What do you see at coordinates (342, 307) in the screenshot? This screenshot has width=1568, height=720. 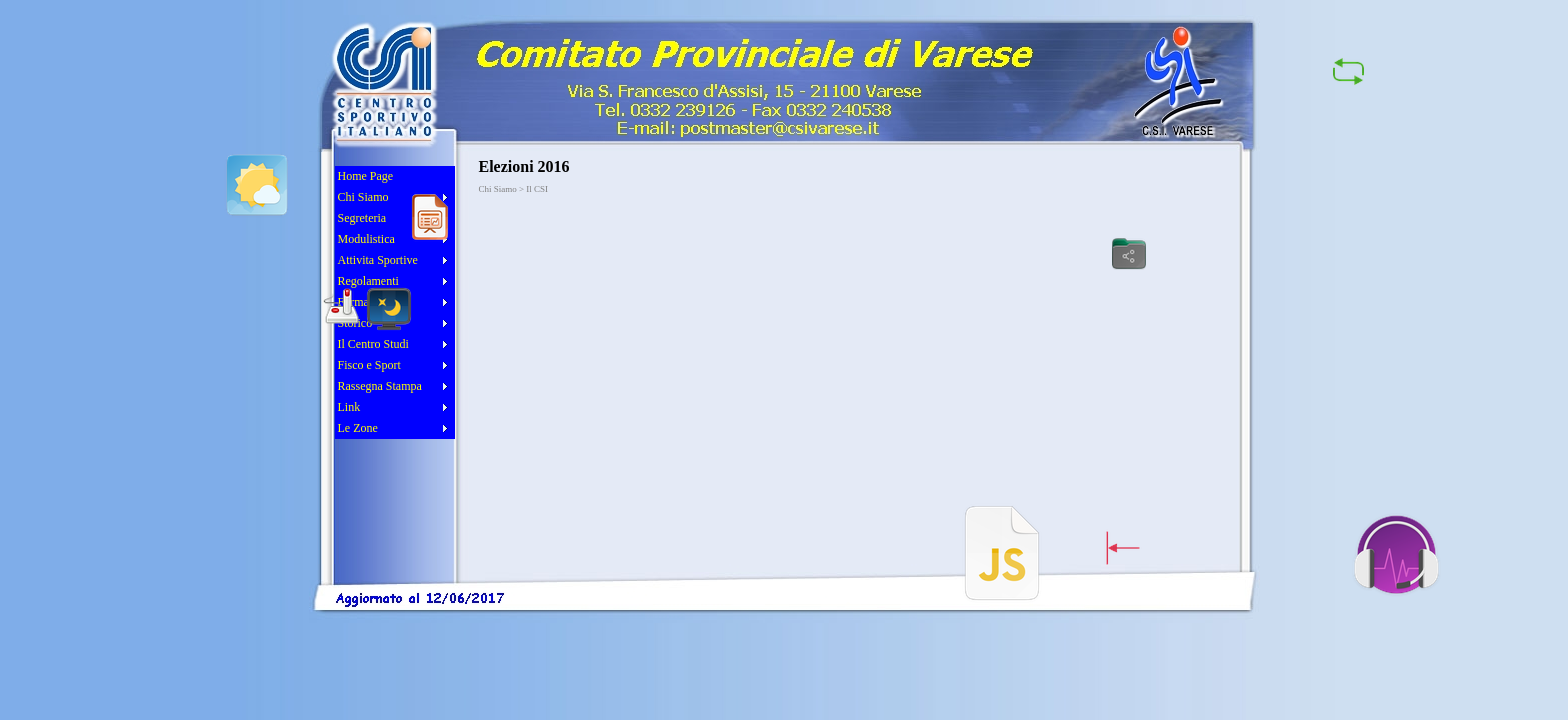 I see `open games and entertainment applications` at bounding box center [342, 307].